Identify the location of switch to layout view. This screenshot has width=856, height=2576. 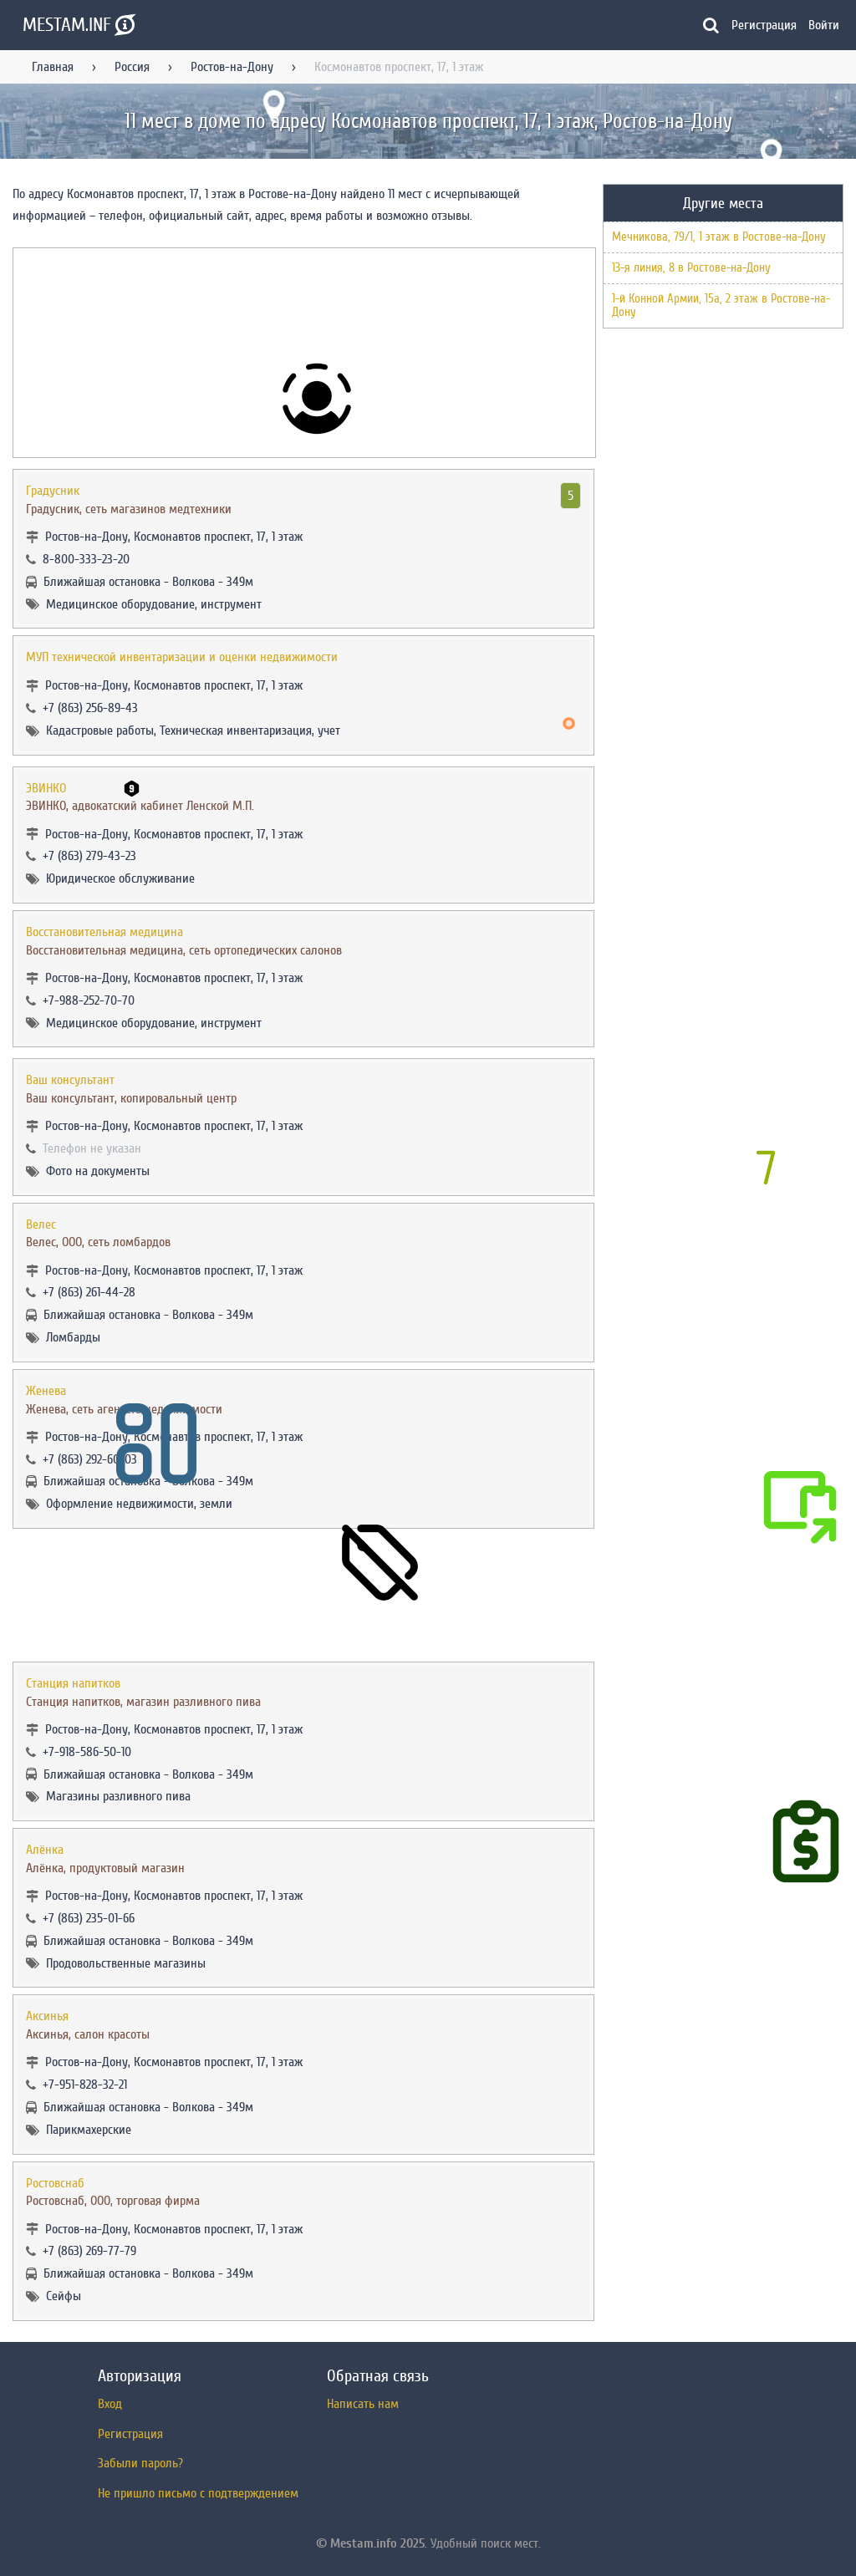
(156, 1443).